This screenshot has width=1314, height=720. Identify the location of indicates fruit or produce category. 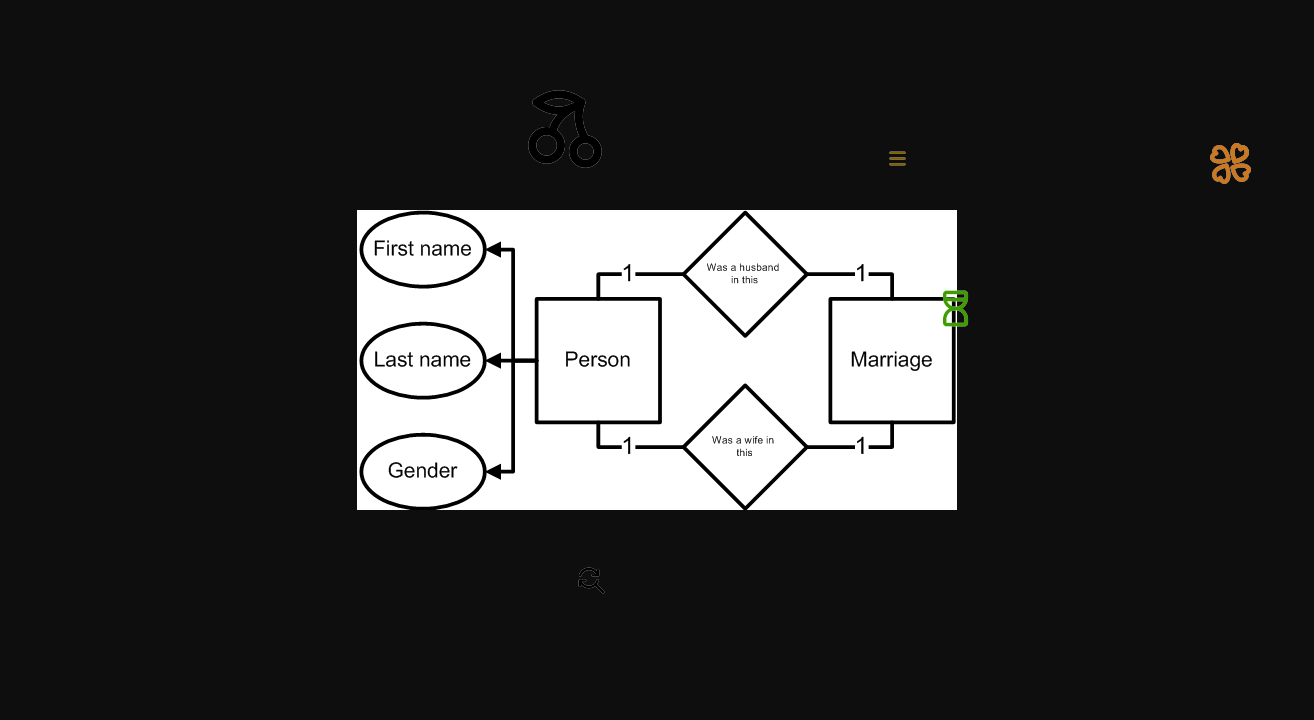
(565, 127).